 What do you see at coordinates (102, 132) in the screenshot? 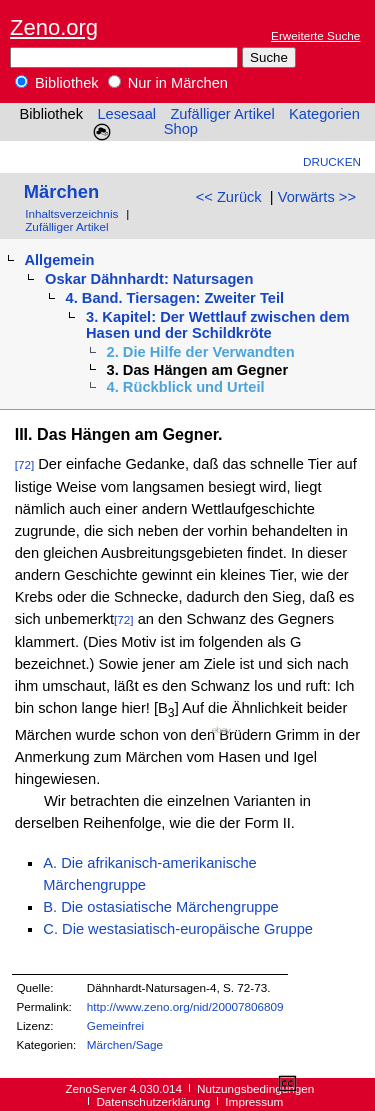
I see `indicates content is licensed for remixing` at bounding box center [102, 132].